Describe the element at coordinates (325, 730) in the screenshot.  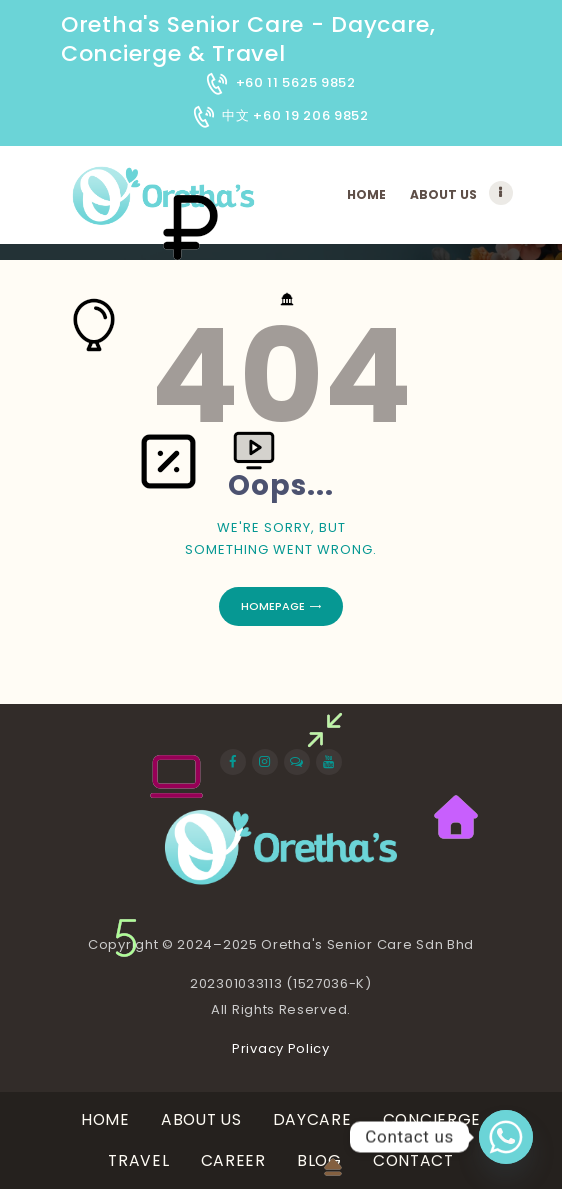
I see `minimize or collapse the current window` at that location.